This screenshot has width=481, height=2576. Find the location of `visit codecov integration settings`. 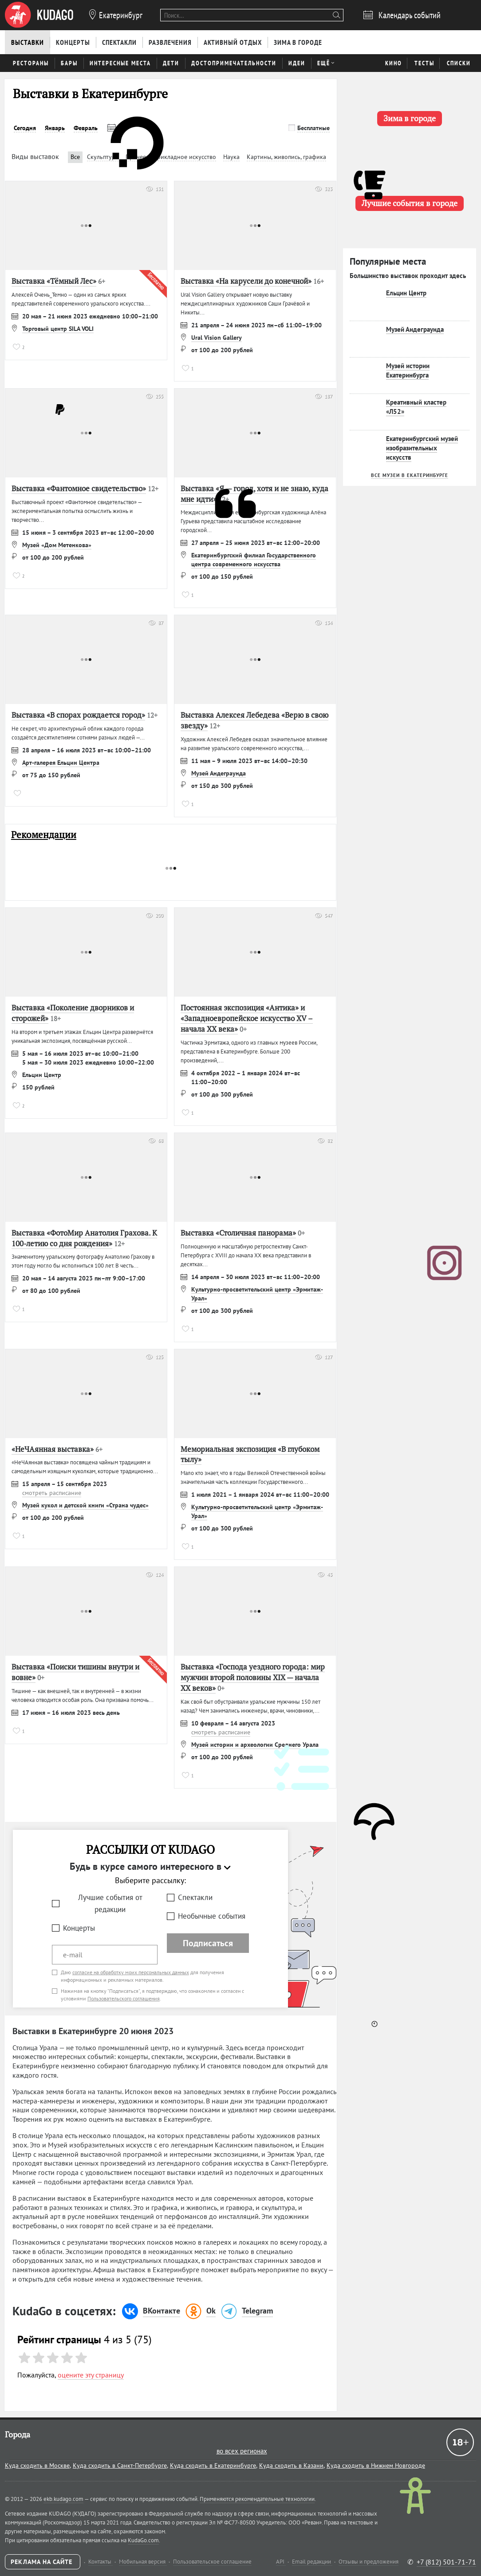

visit codecov integration settings is located at coordinates (374, 1821).